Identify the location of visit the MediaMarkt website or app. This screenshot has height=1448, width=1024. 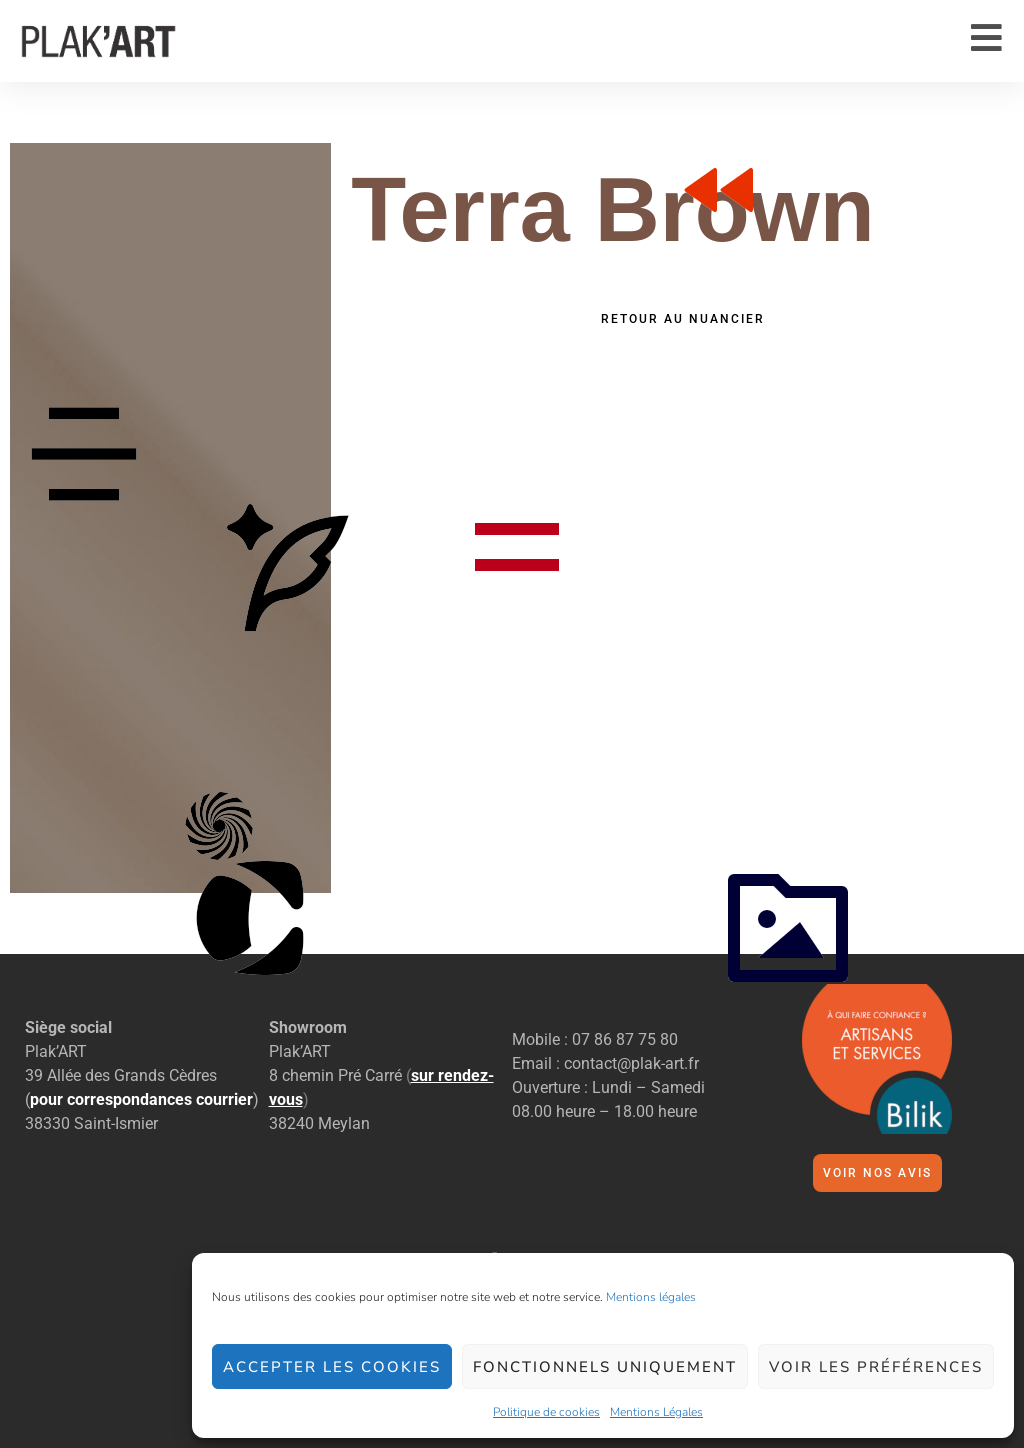
(219, 826).